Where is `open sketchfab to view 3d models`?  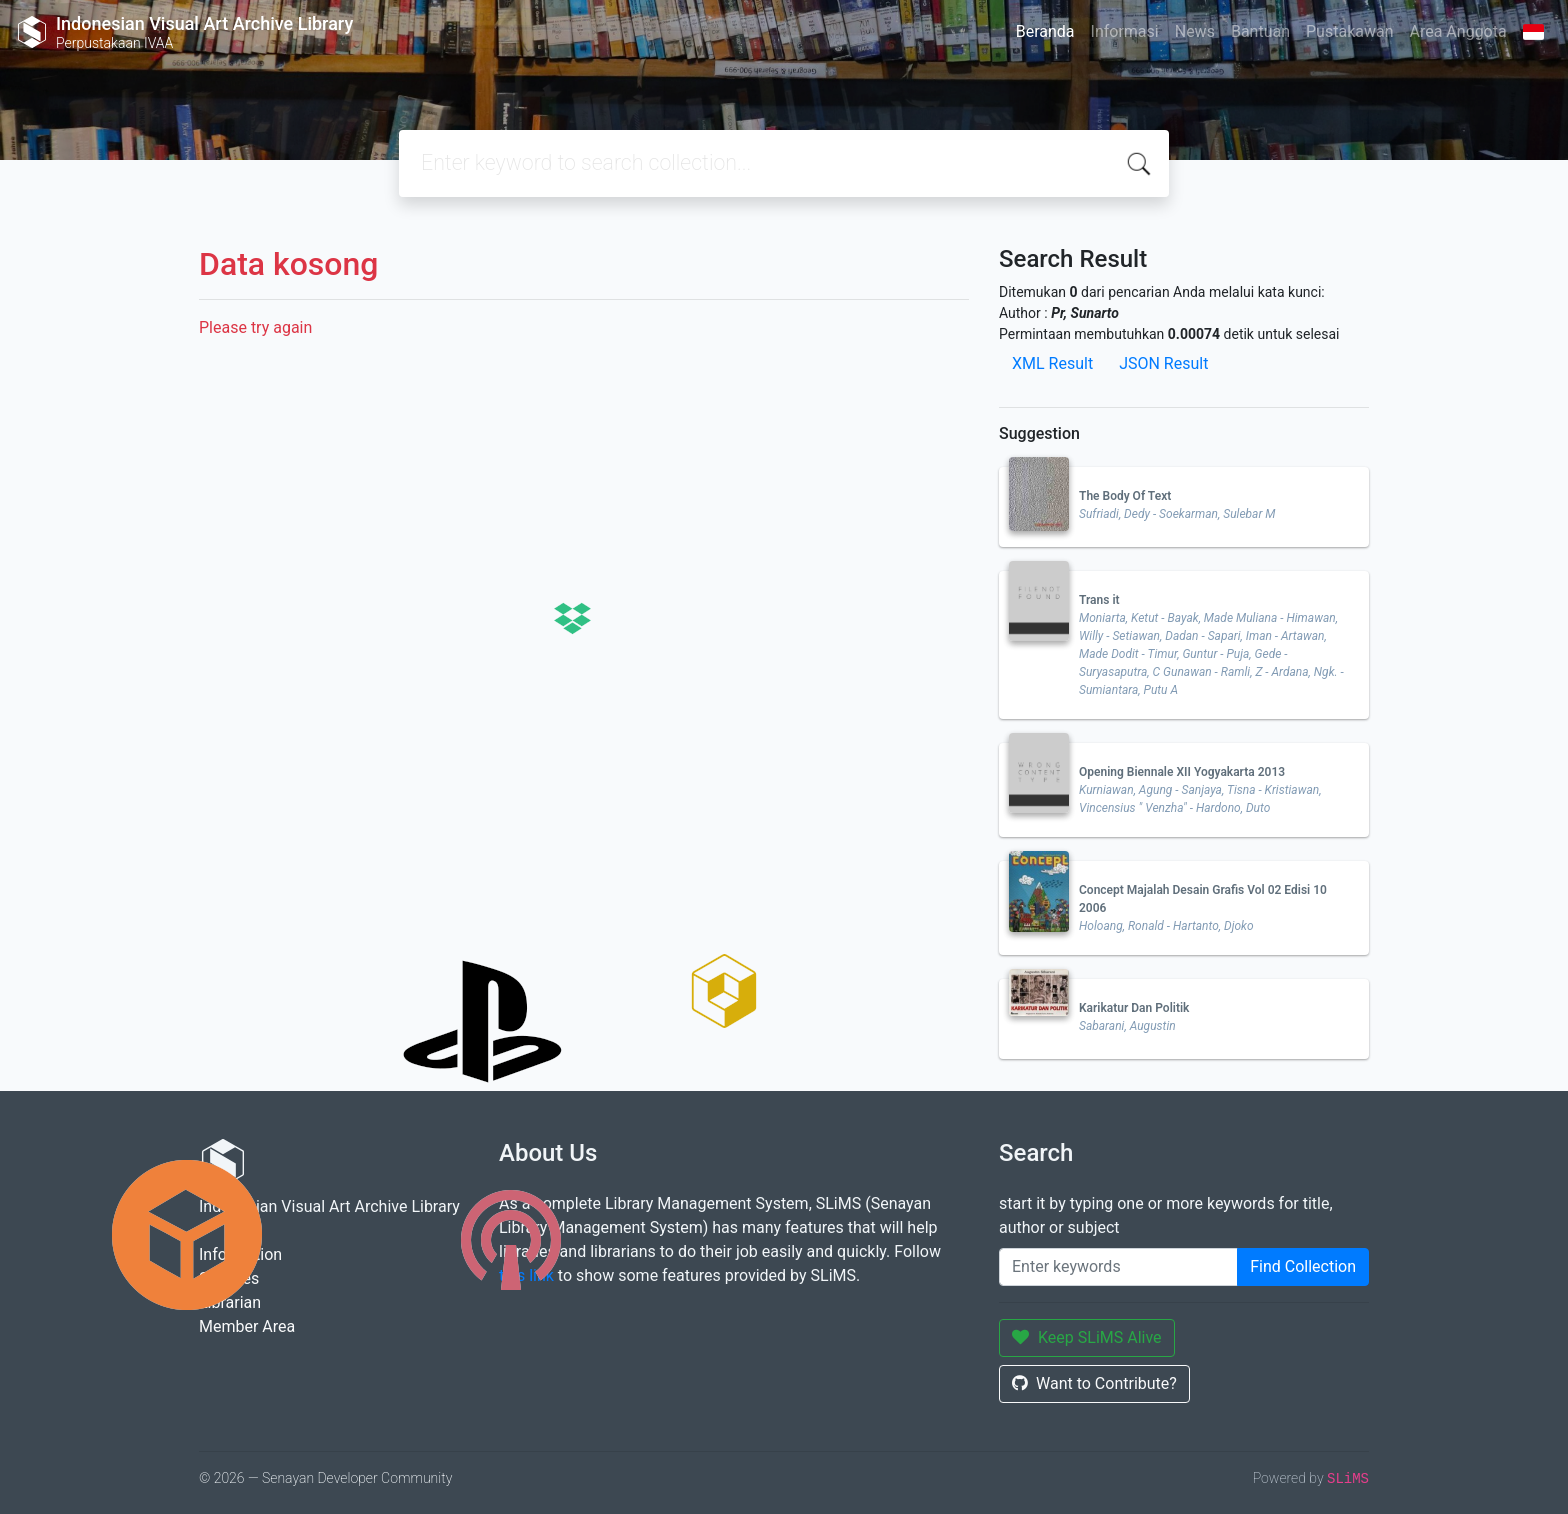 open sketchfab to view 3d models is located at coordinates (187, 1235).